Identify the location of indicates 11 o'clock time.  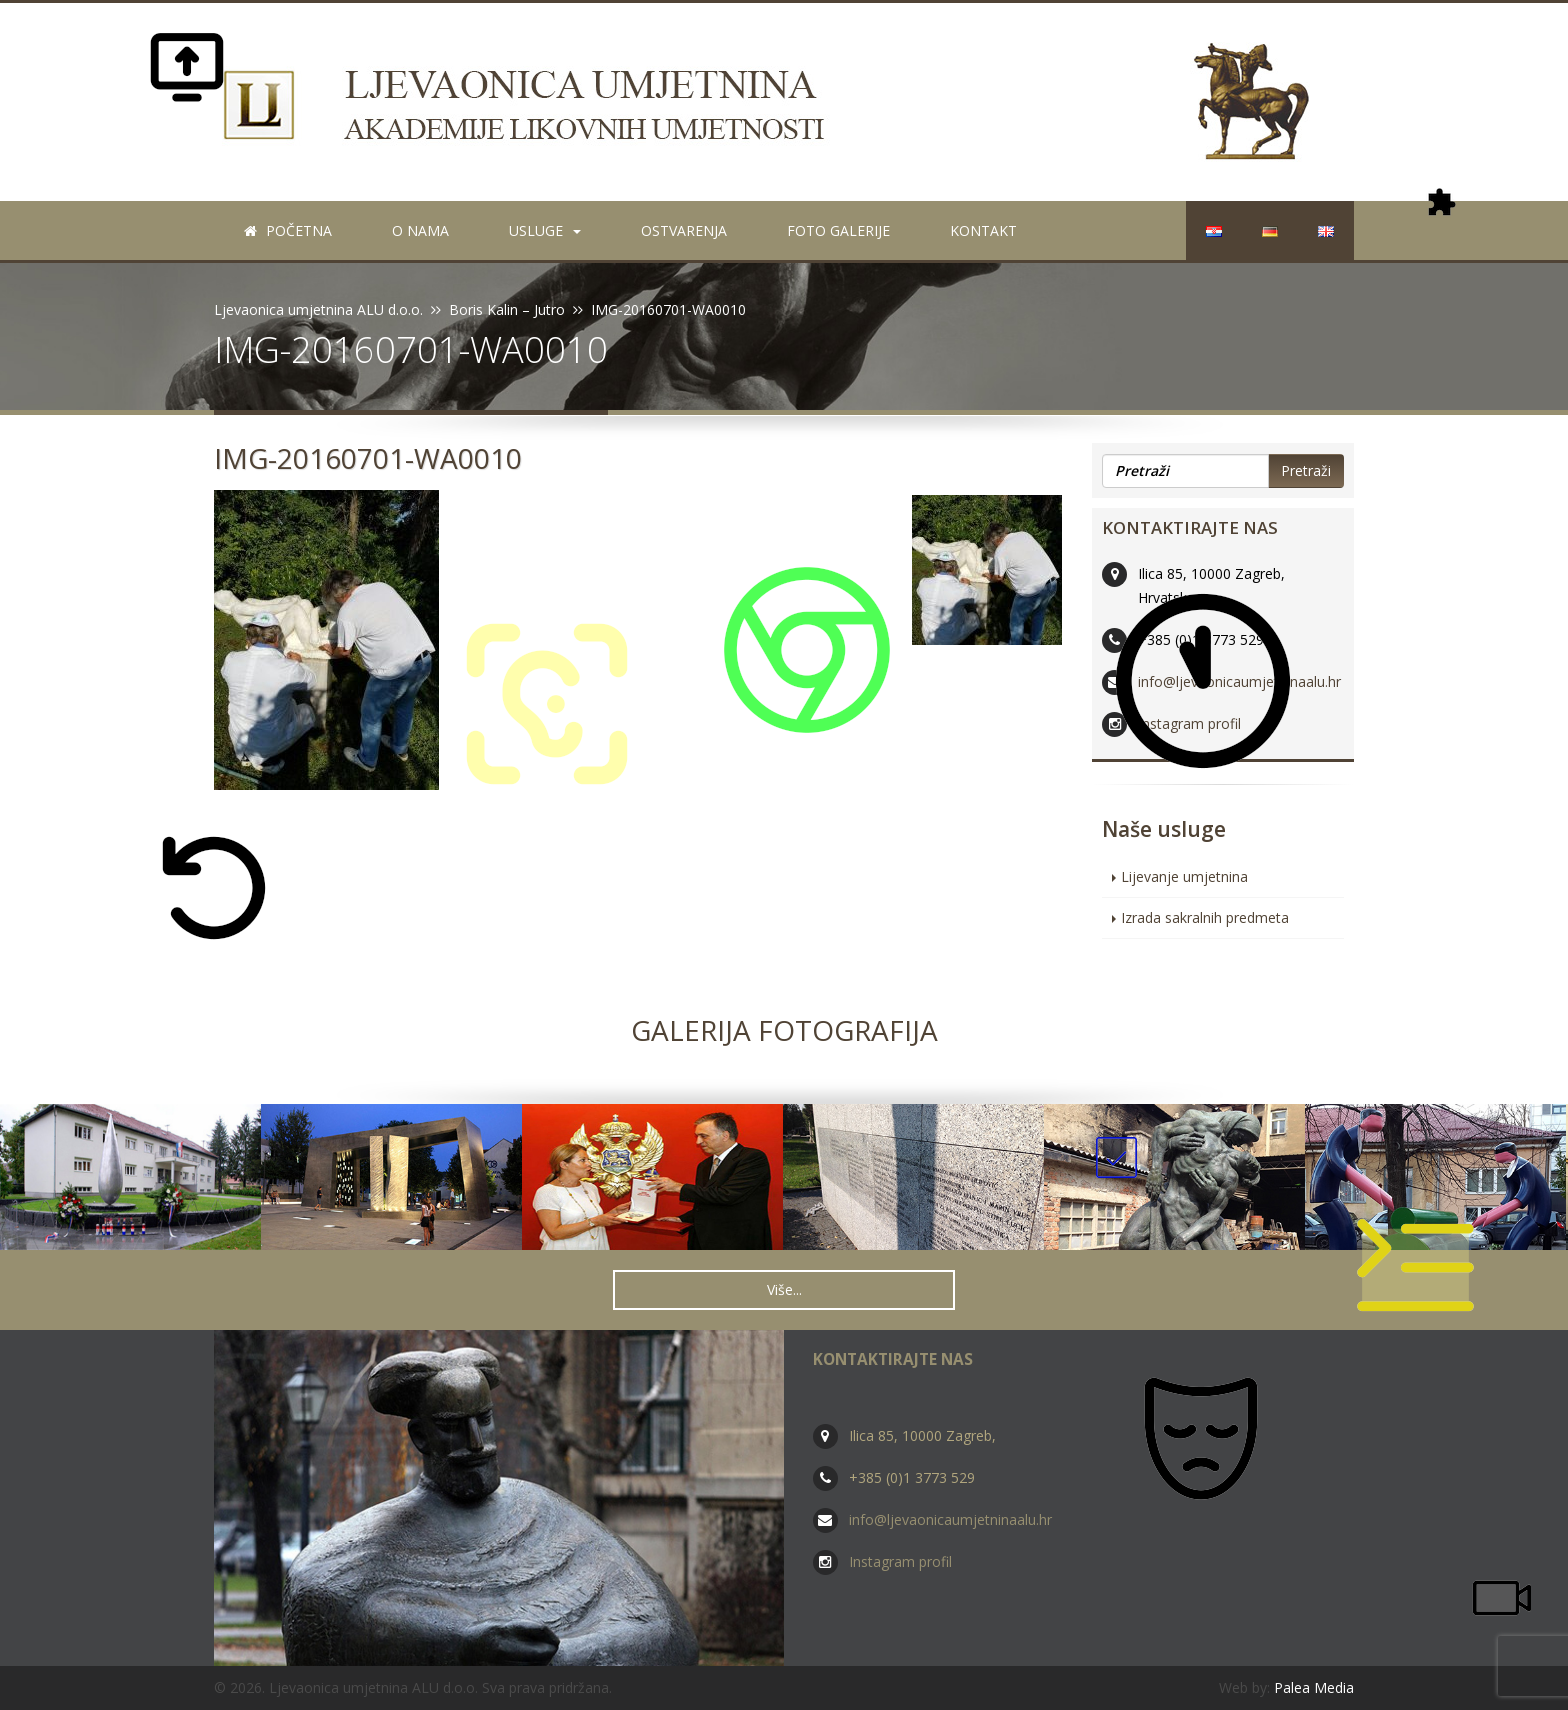
(1203, 681).